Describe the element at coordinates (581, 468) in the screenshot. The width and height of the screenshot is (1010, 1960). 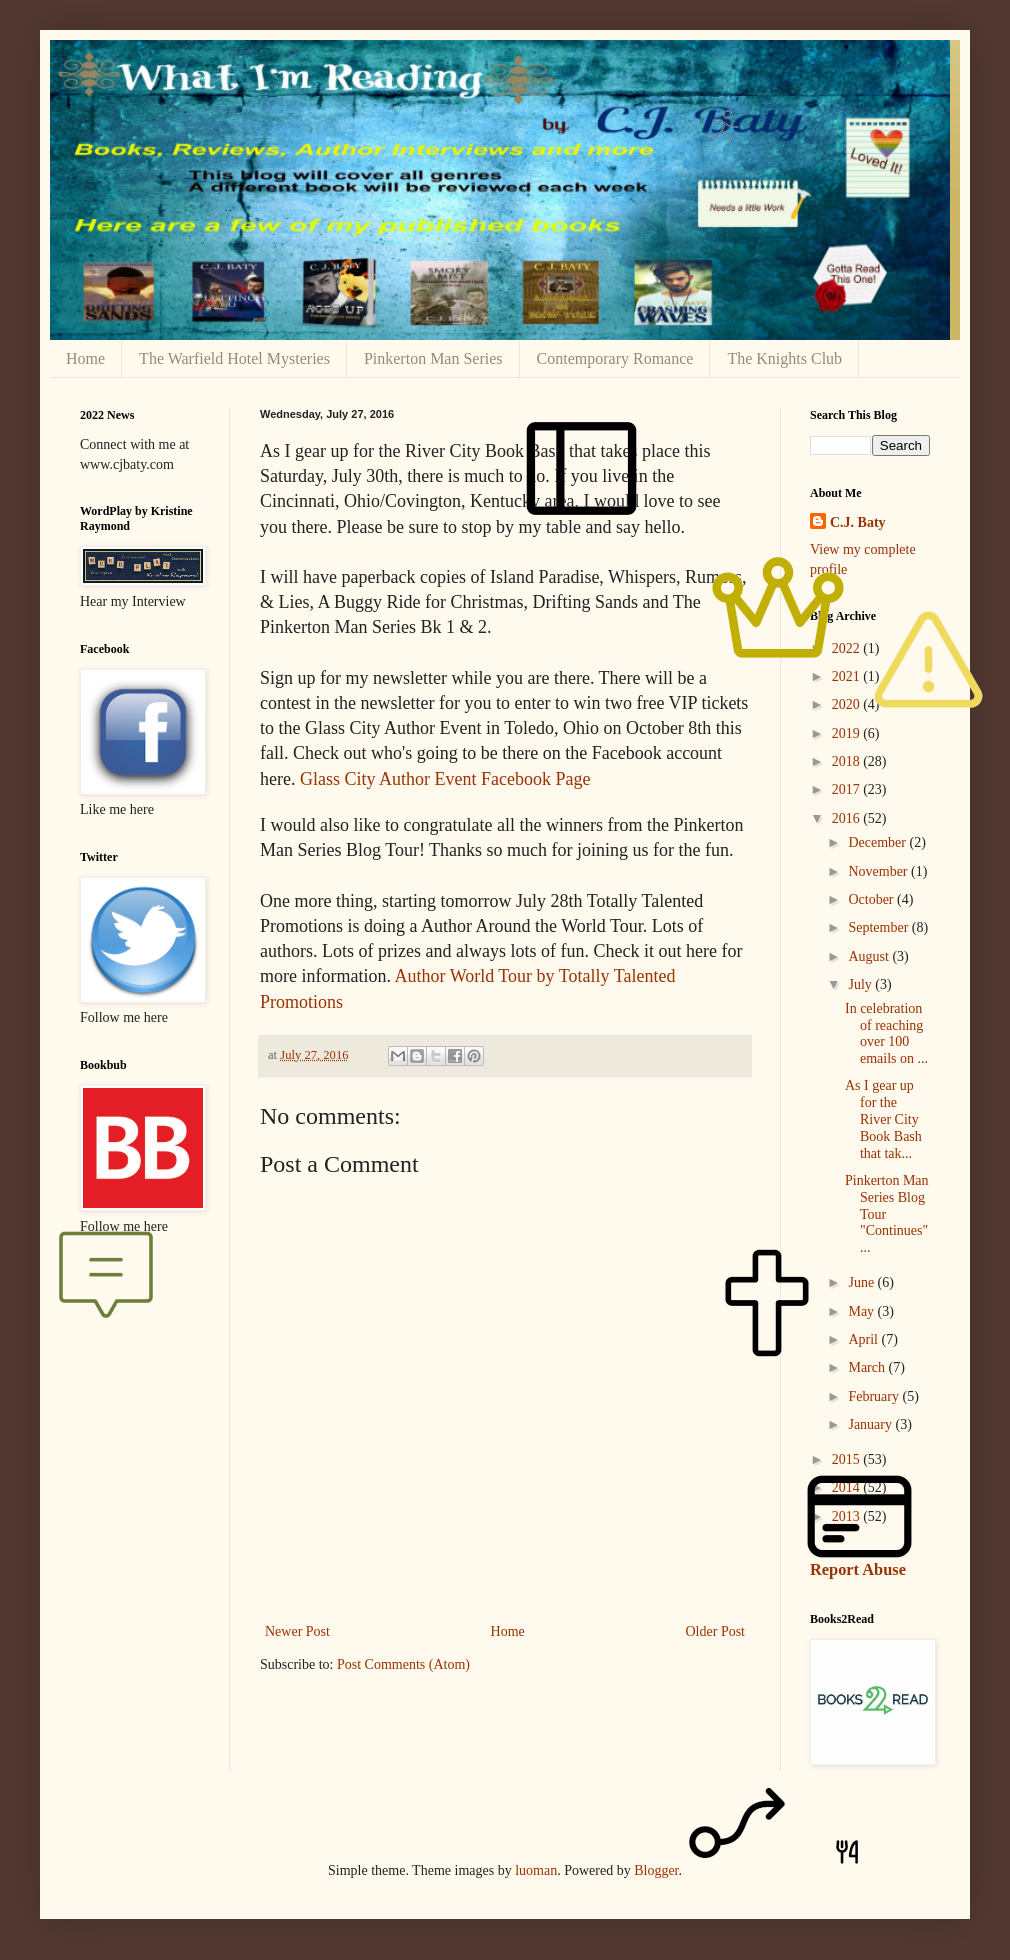
I see `toggle the sidebar panel` at that location.